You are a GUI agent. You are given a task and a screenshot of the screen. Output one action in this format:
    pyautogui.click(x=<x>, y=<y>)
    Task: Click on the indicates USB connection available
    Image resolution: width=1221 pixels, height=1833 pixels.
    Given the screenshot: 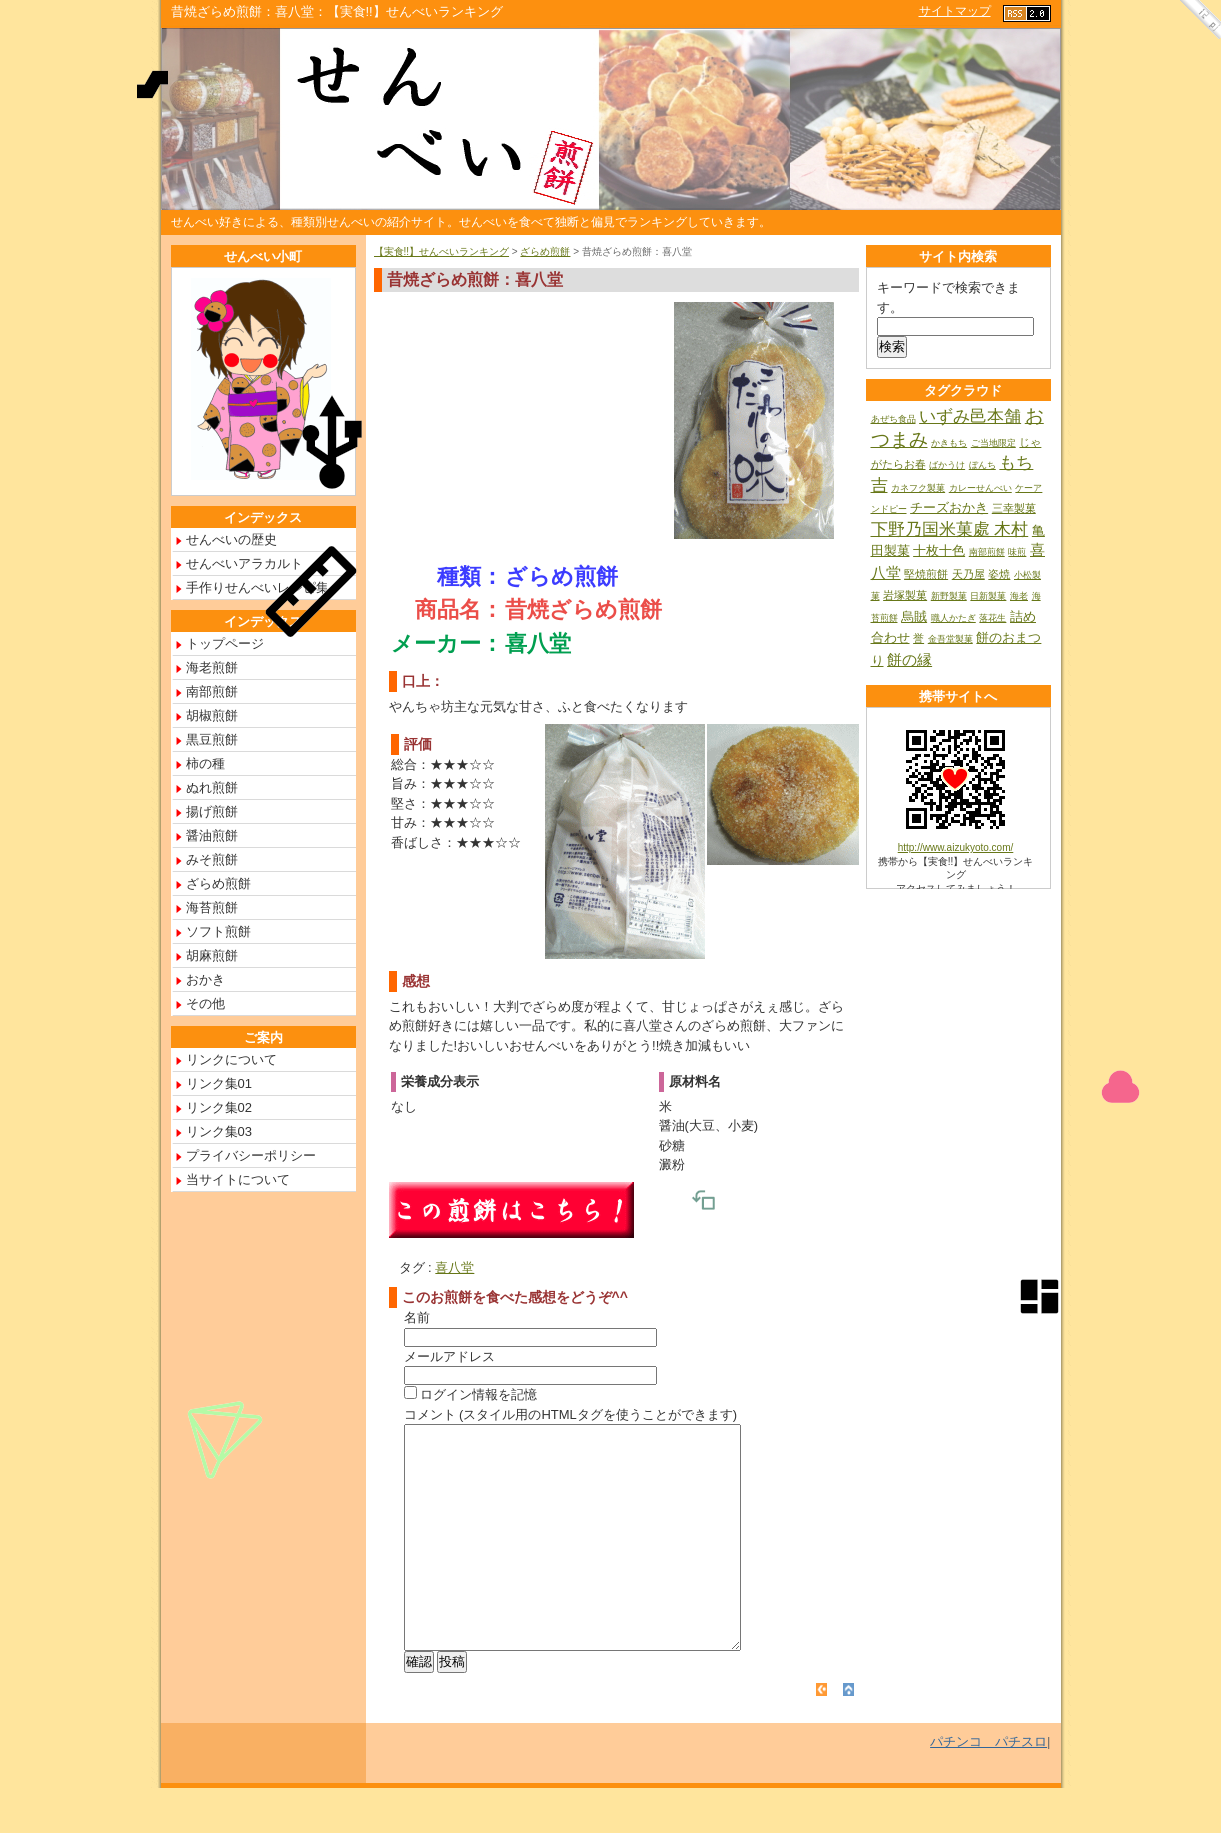 What is the action you would take?
    pyautogui.click(x=332, y=442)
    